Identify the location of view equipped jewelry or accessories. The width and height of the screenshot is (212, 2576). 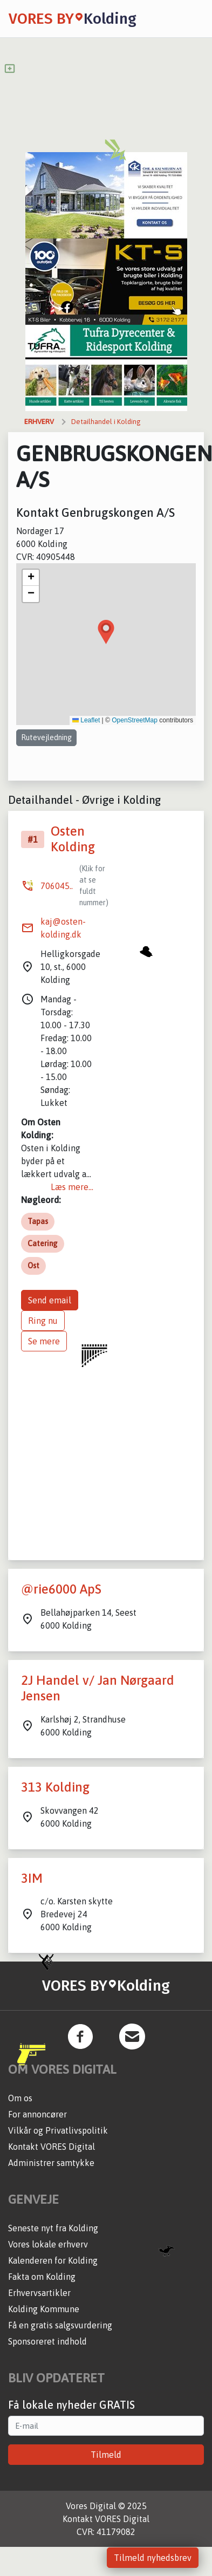
(46, 1962).